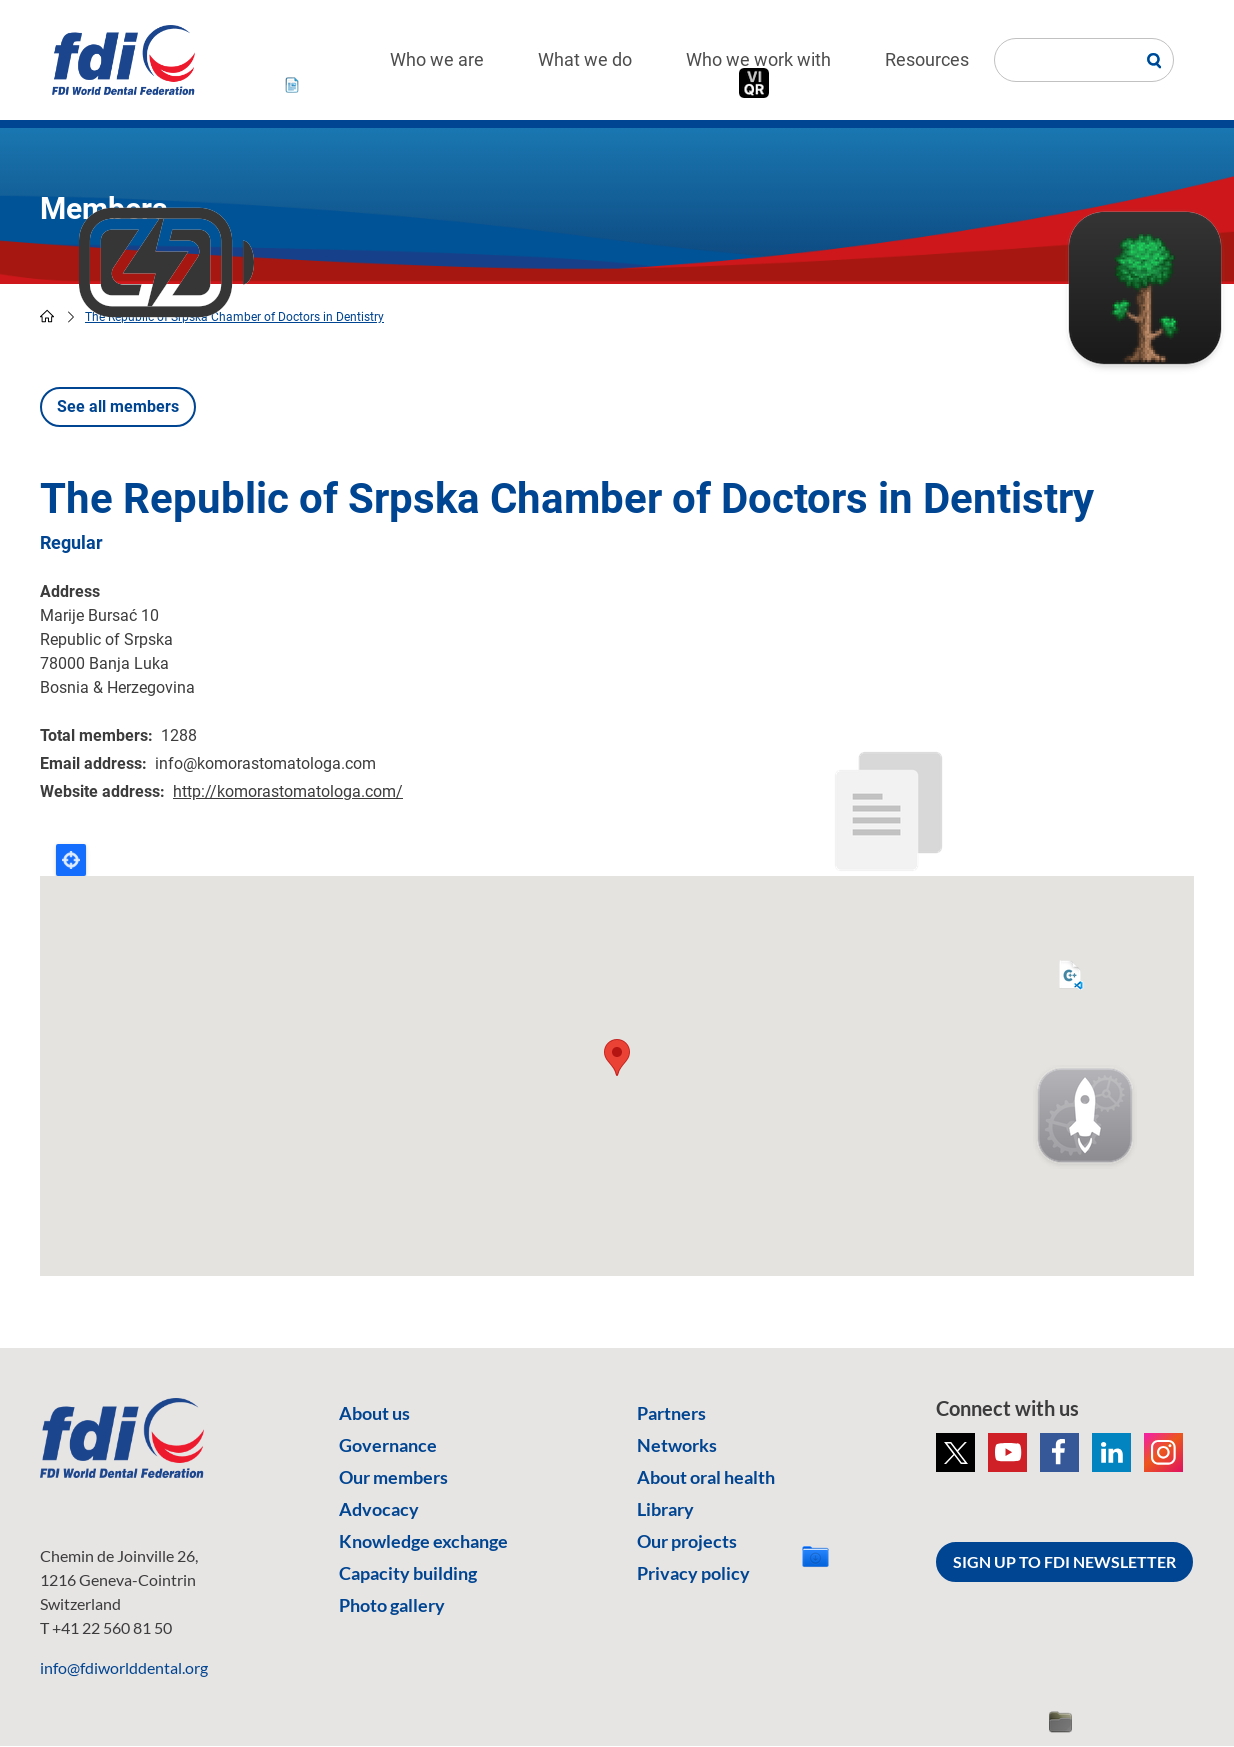 This screenshot has width=1234, height=1747. Describe the element at coordinates (888, 811) in the screenshot. I see `indicates a folder contains documents` at that location.